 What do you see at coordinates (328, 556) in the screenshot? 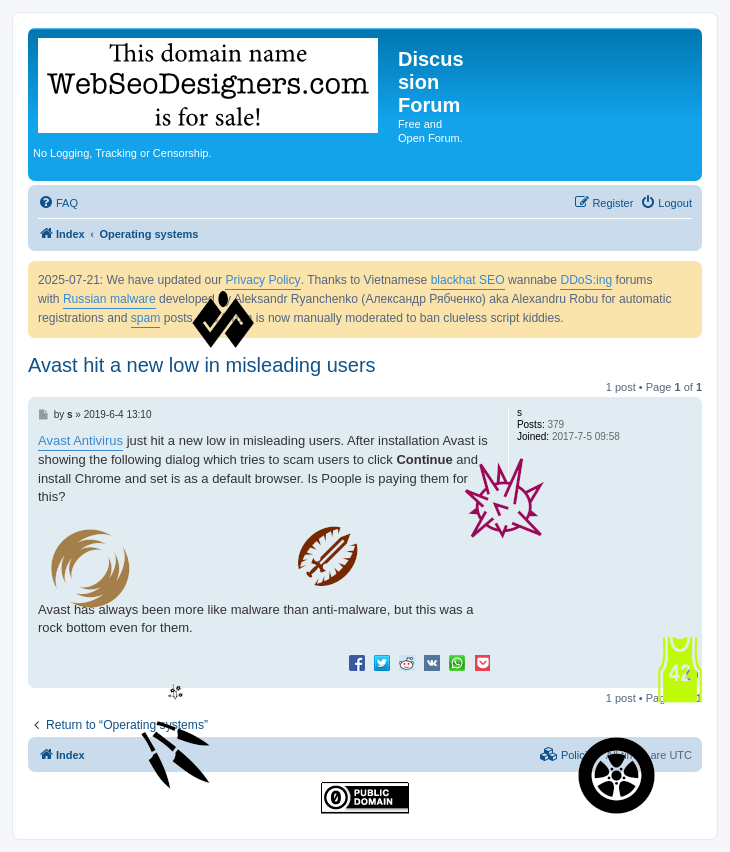
I see `attack or combat action button` at bounding box center [328, 556].